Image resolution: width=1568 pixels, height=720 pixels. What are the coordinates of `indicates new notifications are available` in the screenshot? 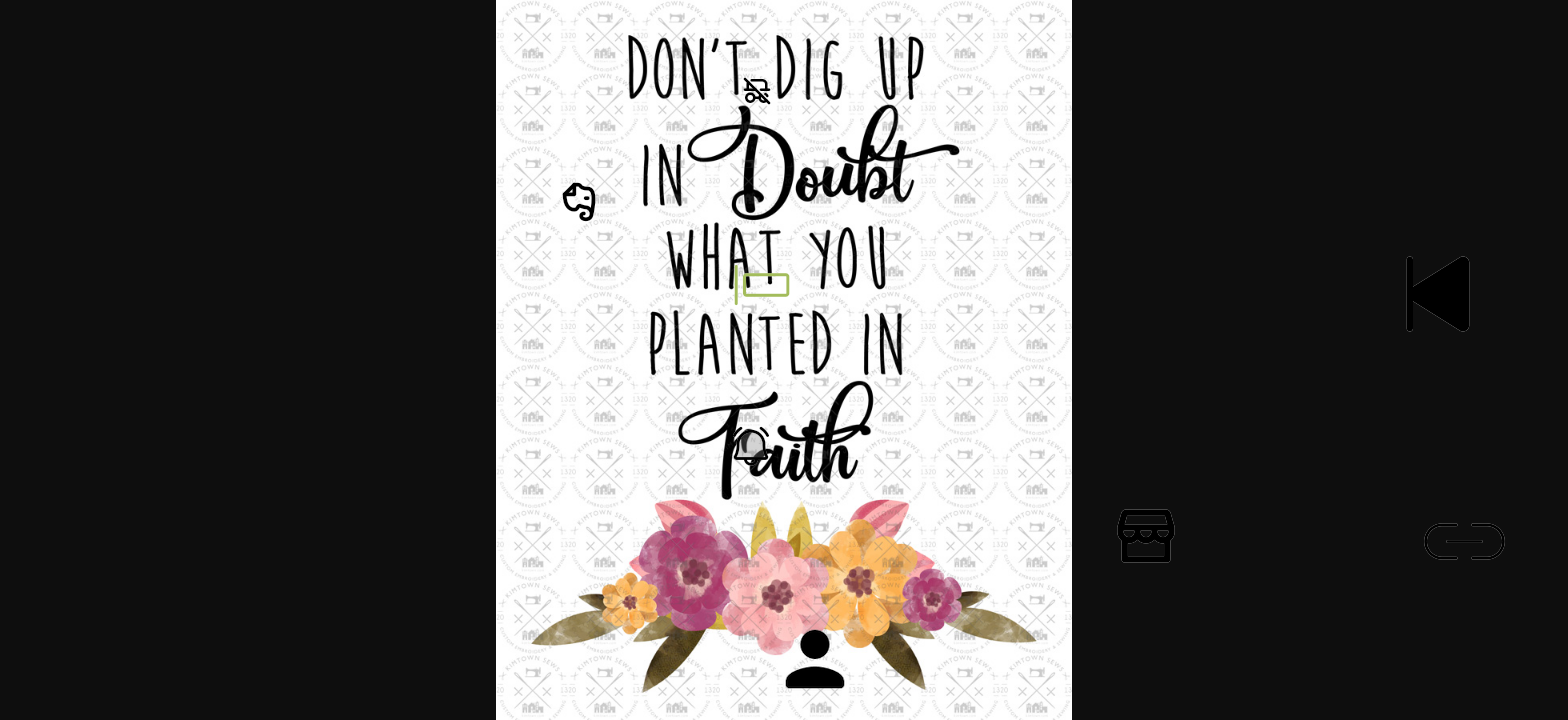 It's located at (751, 447).